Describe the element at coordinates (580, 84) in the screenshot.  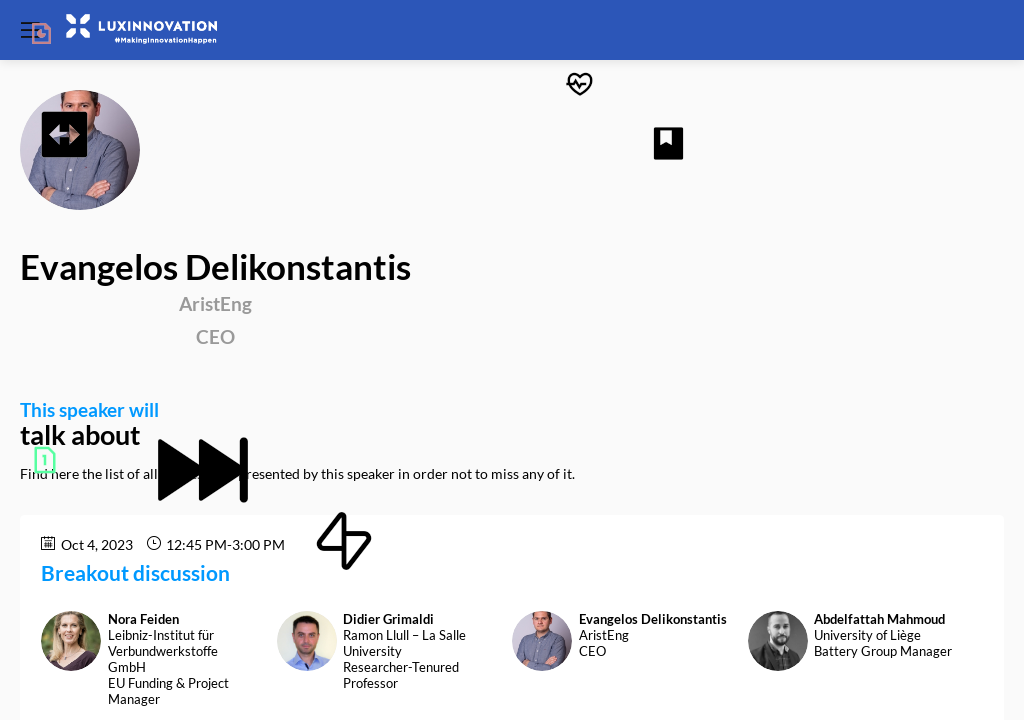
I see `view health or fitness tracking data` at that location.